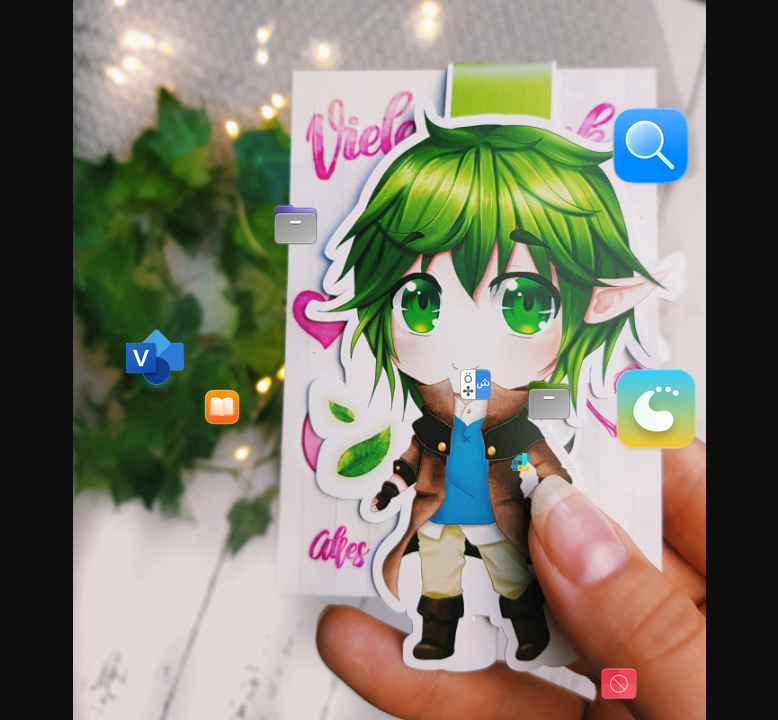 This screenshot has height=720, width=778. Describe the element at coordinates (222, 407) in the screenshot. I see `open the Books app` at that location.